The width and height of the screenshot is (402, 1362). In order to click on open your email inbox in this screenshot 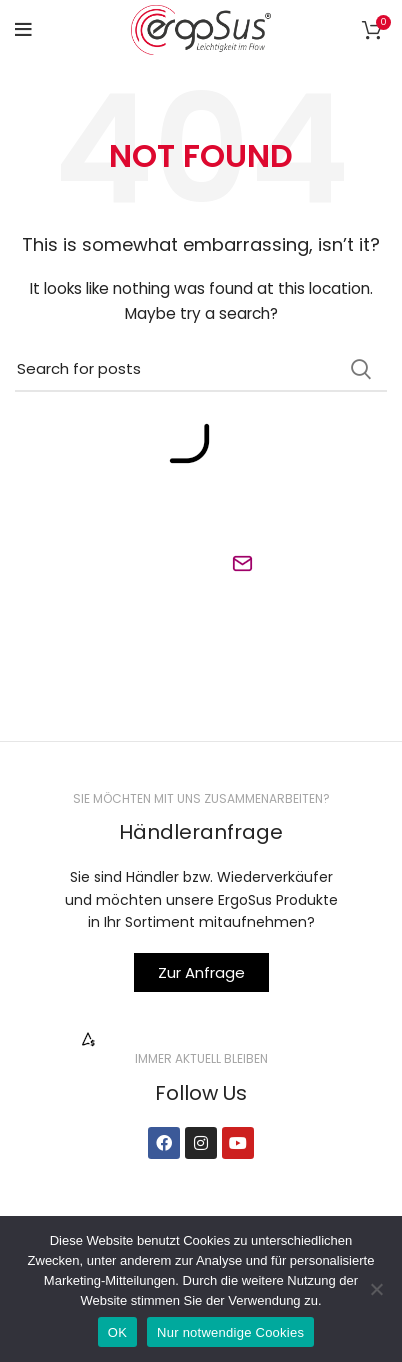, I will do `click(242, 563)`.